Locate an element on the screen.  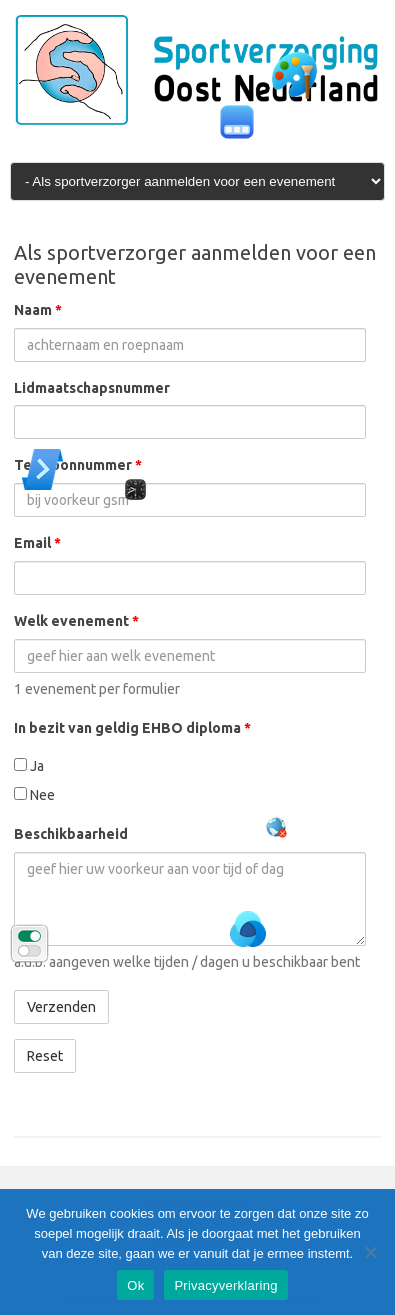
internet connection error or failure is located at coordinates (276, 827).